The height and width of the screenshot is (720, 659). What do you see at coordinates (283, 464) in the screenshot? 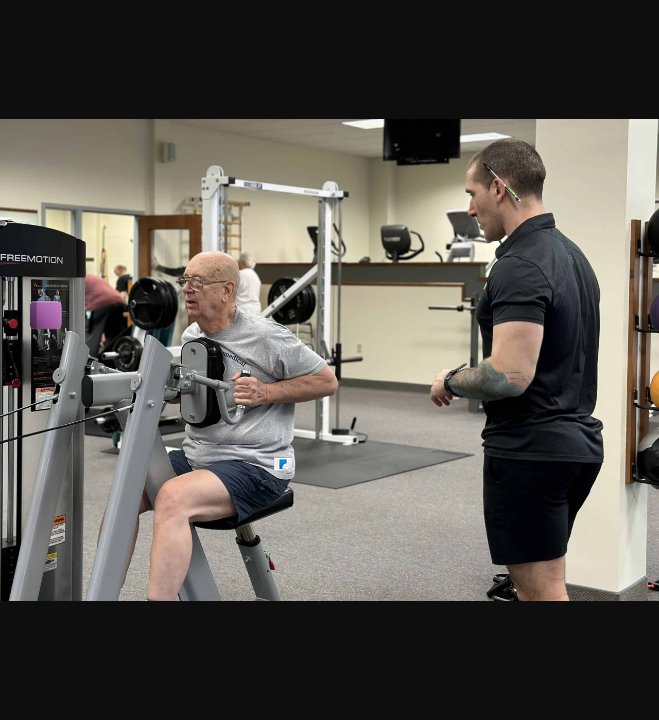
I see `open program installation disc` at bounding box center [283, 464].